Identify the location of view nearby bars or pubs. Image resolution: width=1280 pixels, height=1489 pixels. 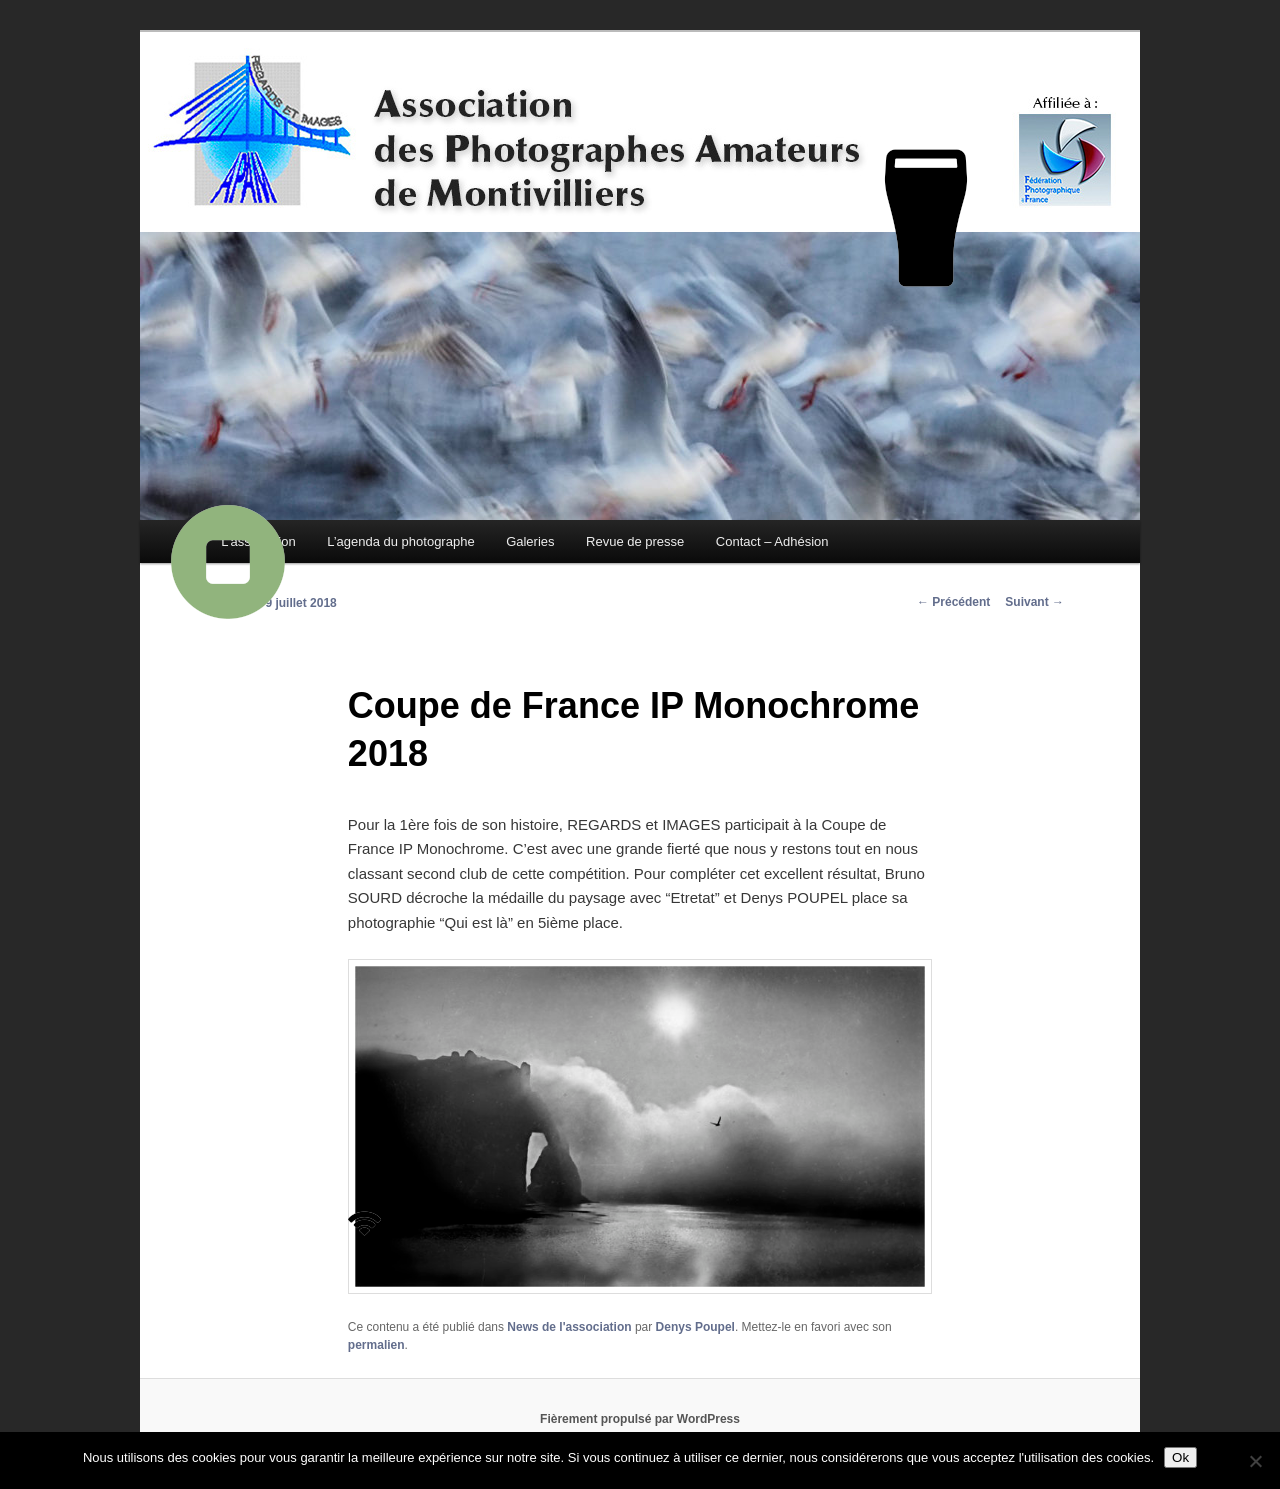
(926, 218).